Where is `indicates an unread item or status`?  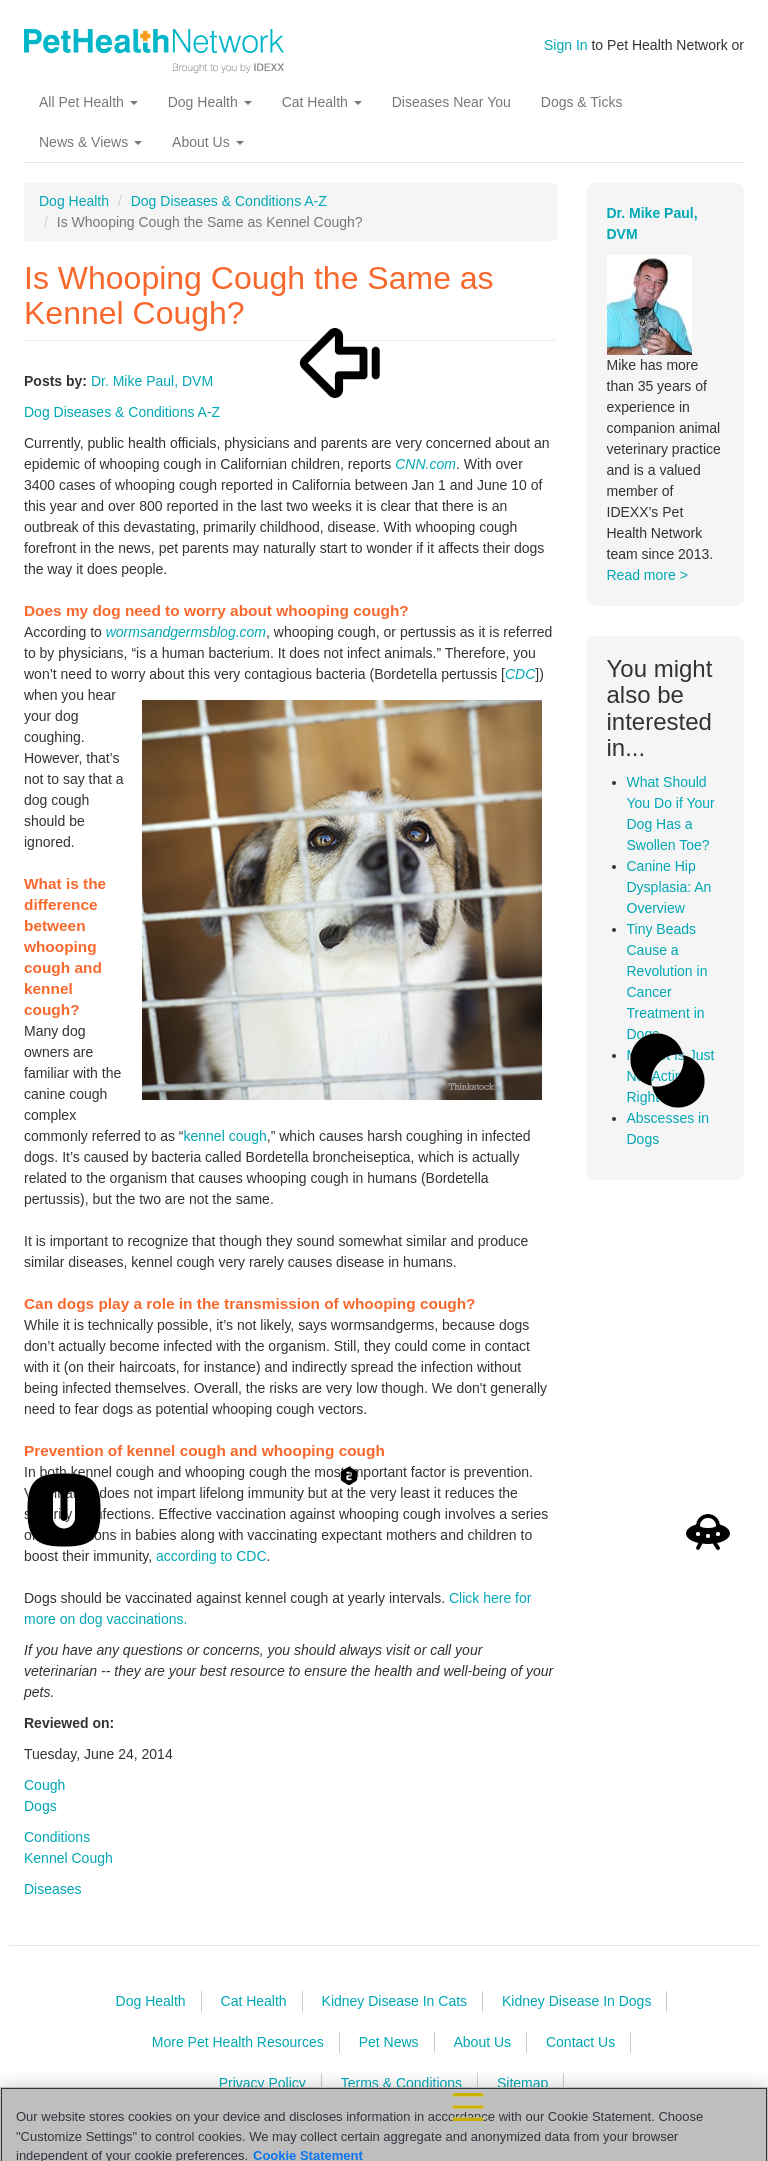
indicates an unread item or status is located at coordinates (64, 1510).